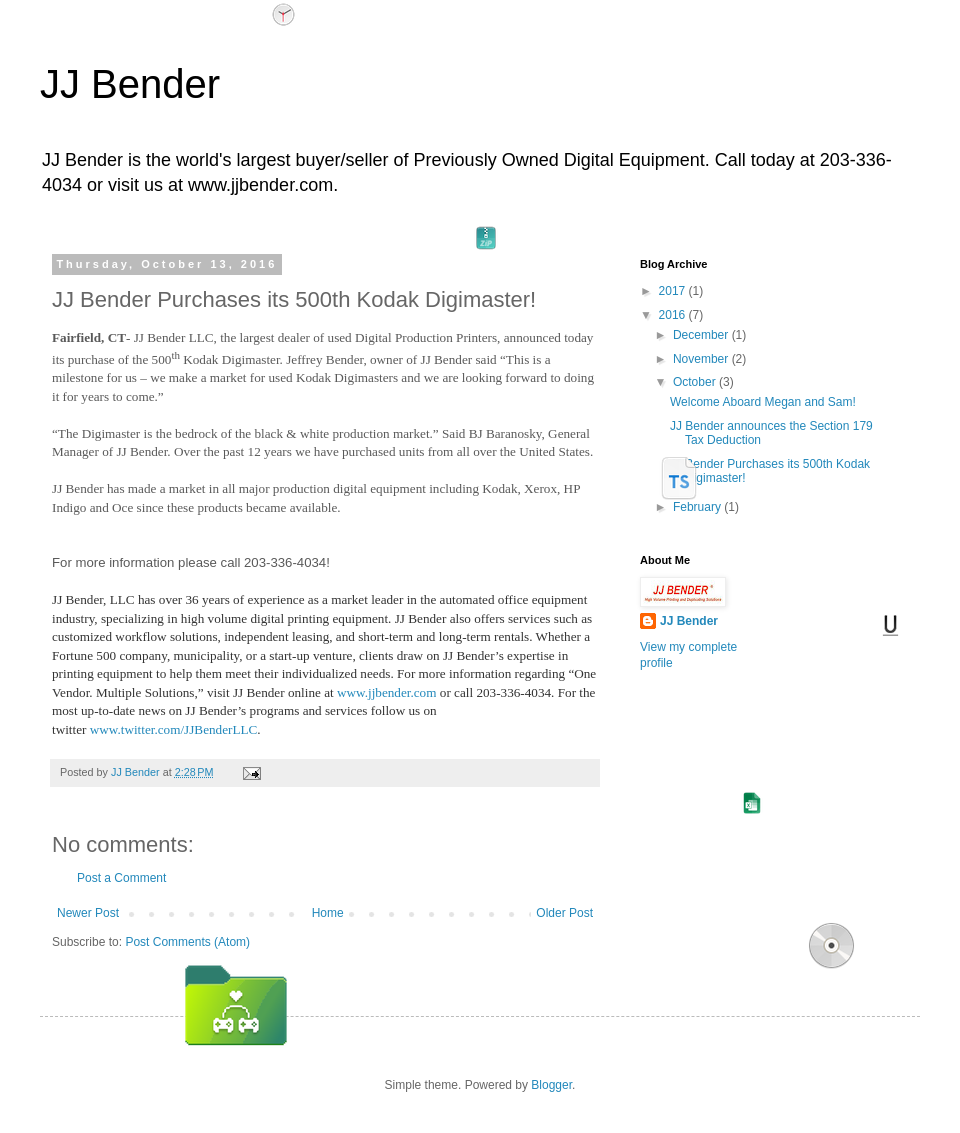 The height and width of the screenshot is (1133, 960). I want to click on a typescript source code file, so click(679, 478).